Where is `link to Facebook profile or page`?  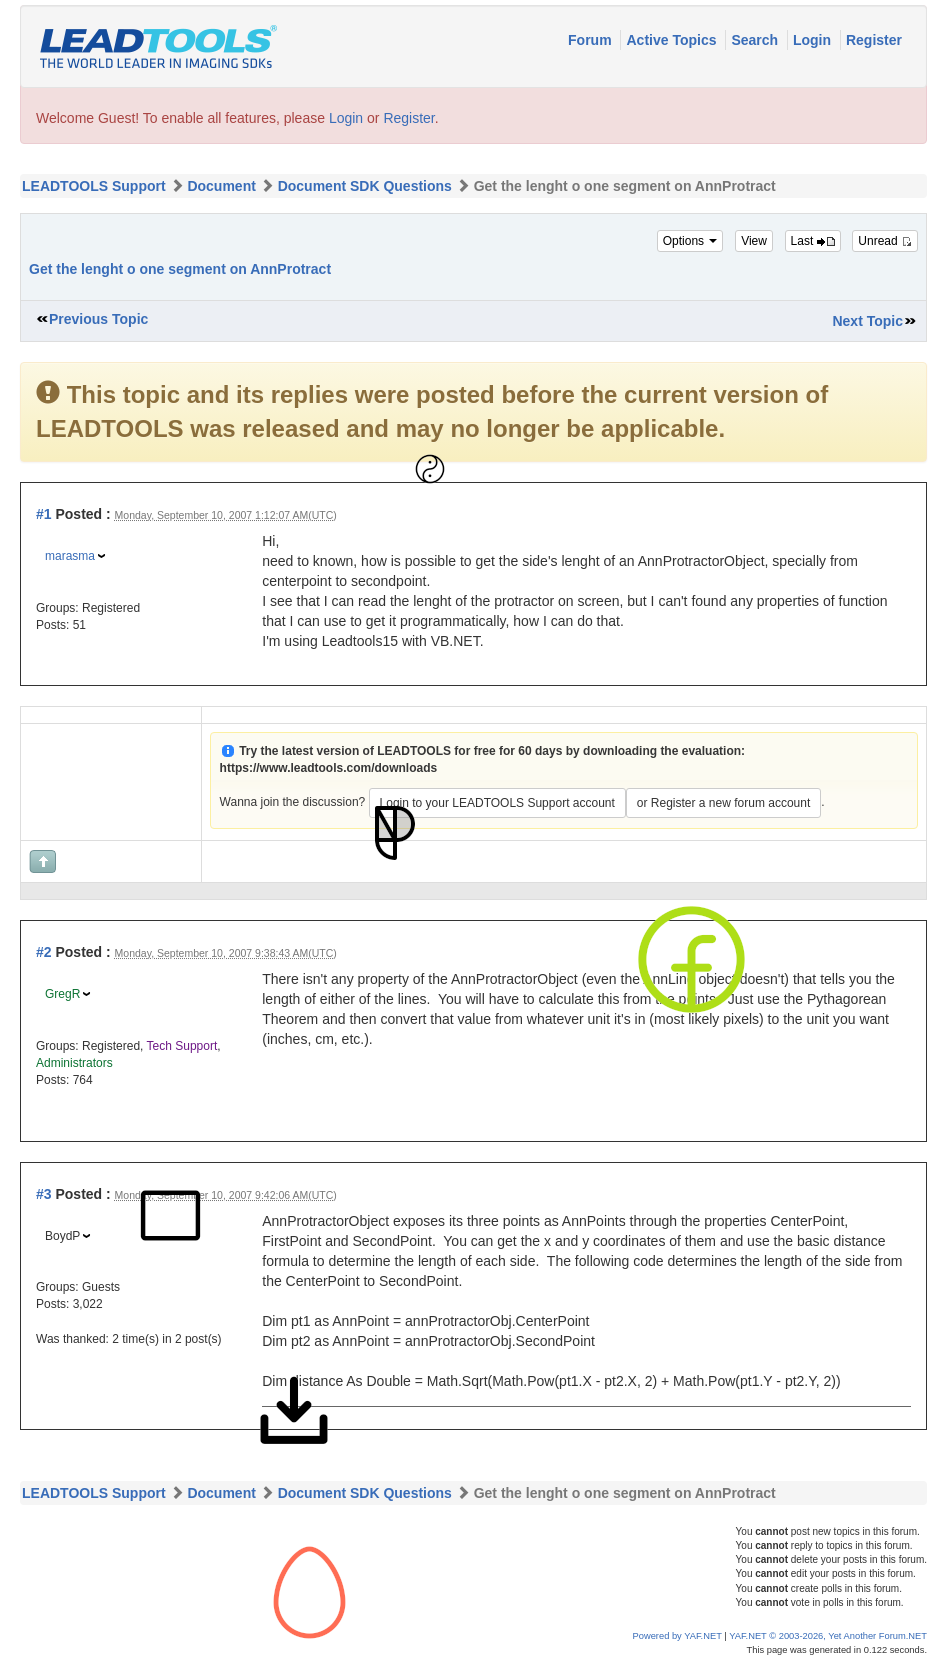
link to Facebook profile or page is located at coordinates (691, 959).